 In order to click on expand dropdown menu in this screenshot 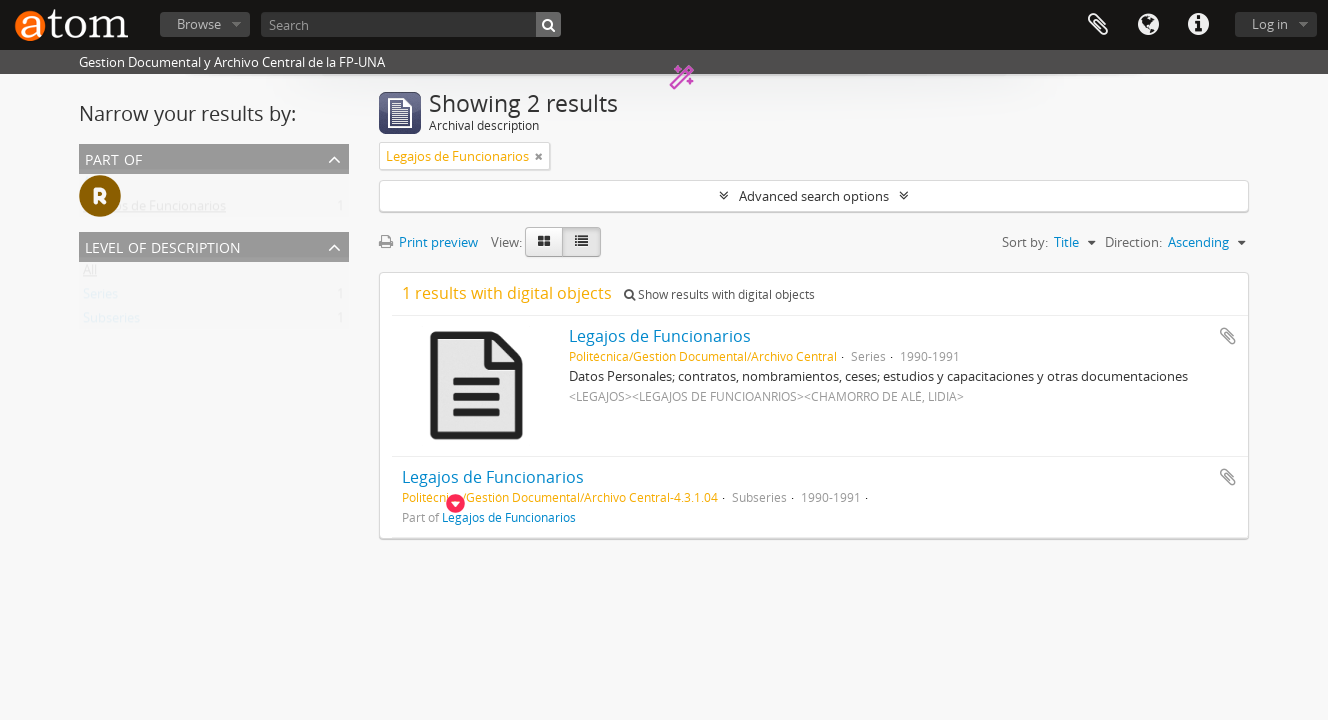, I will do `click(455, 503)`.